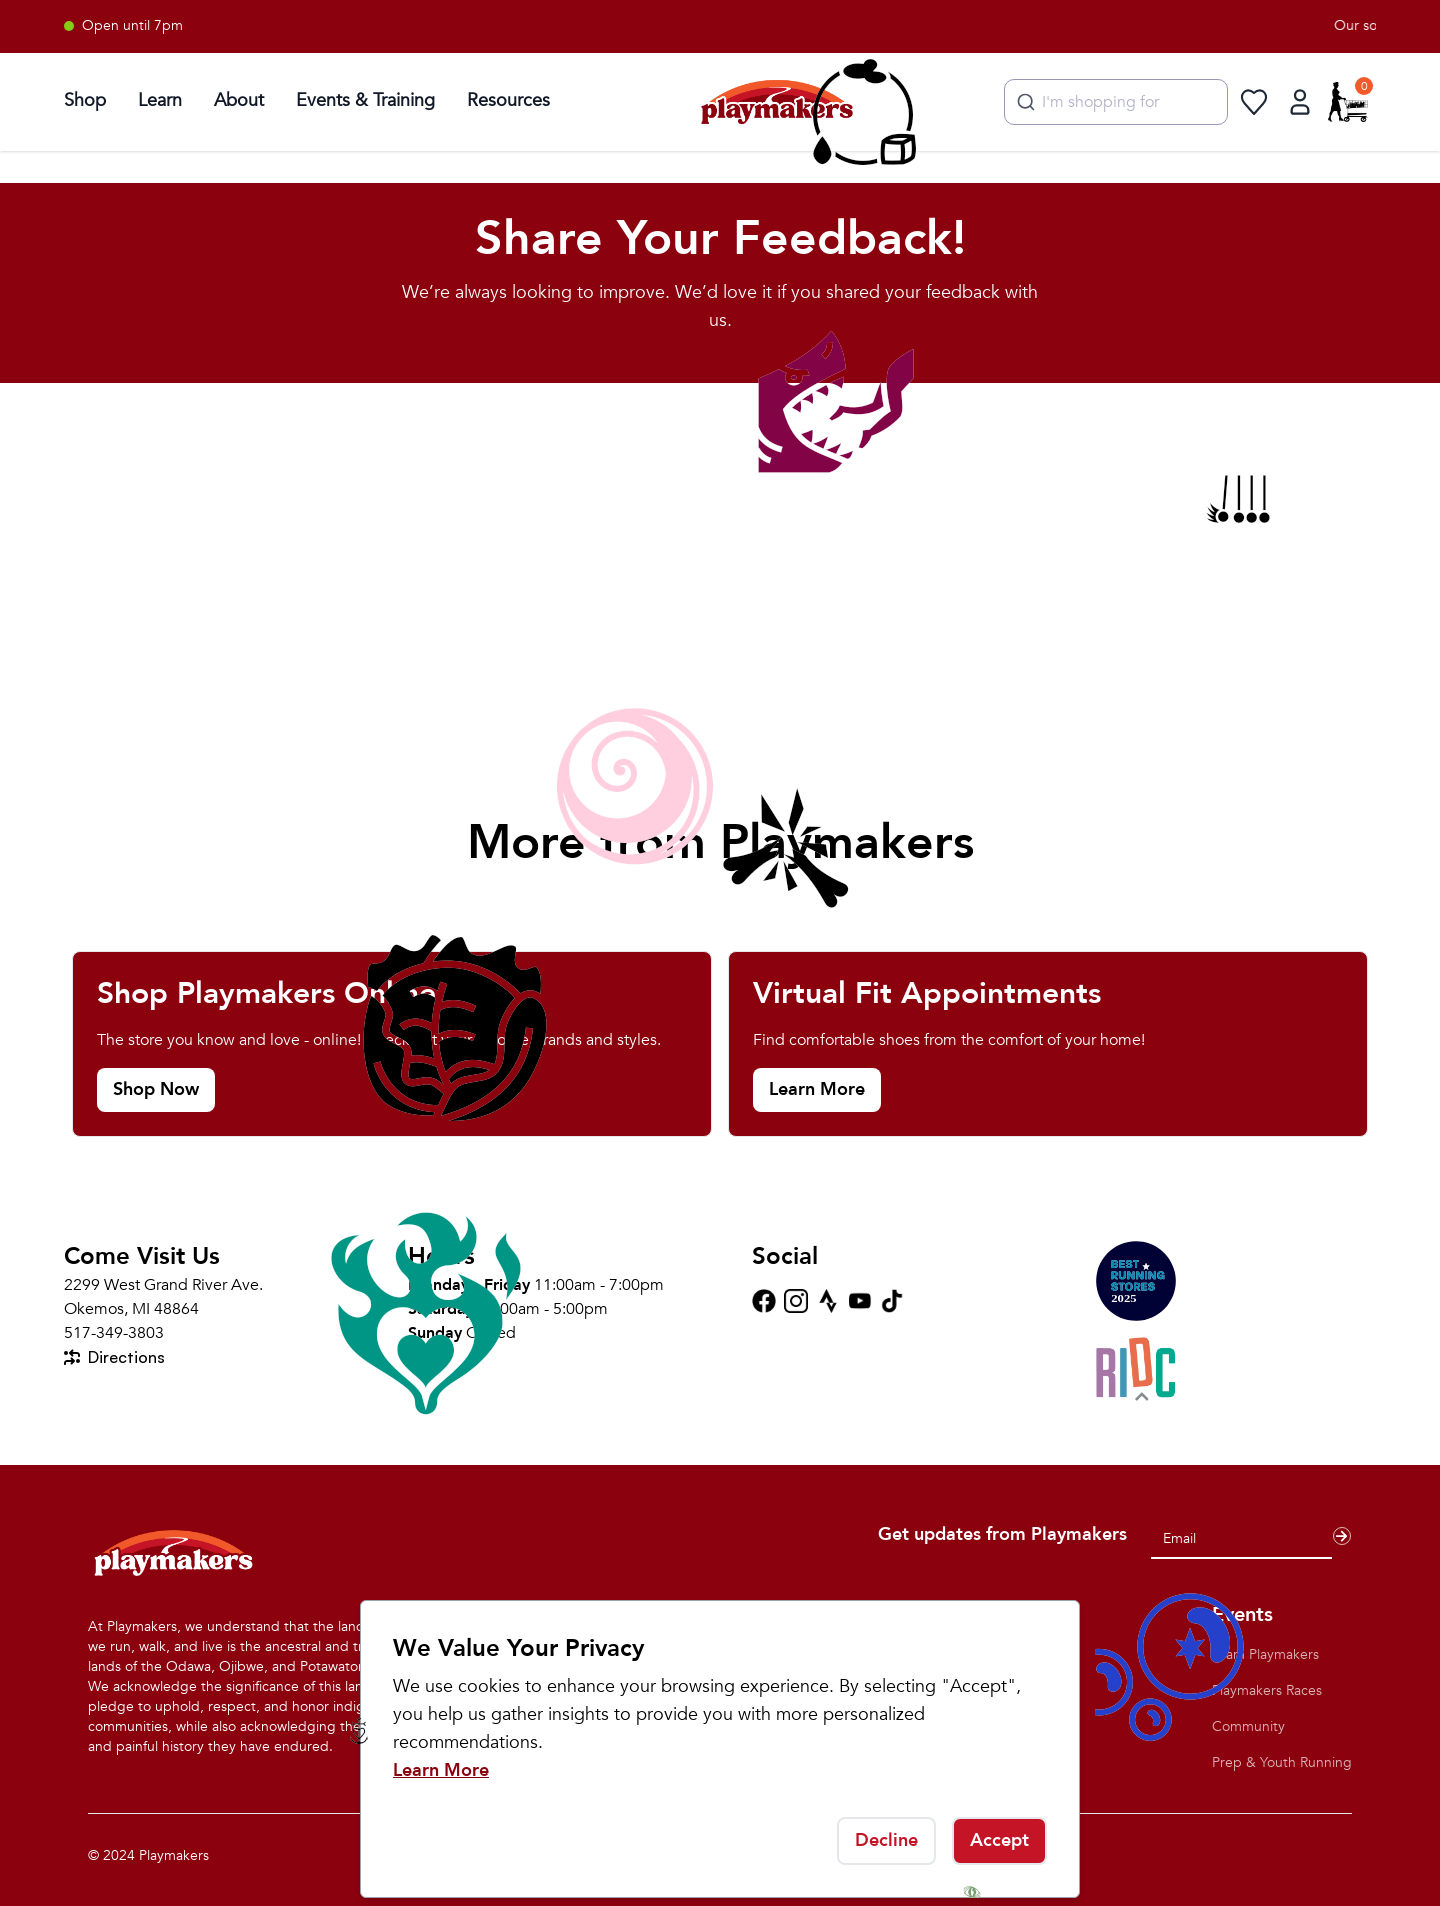 This screenshot has width=1440, height=1906. I want to click on camargue cross symbol representing faith, hope, and love, so click(359, 1731).